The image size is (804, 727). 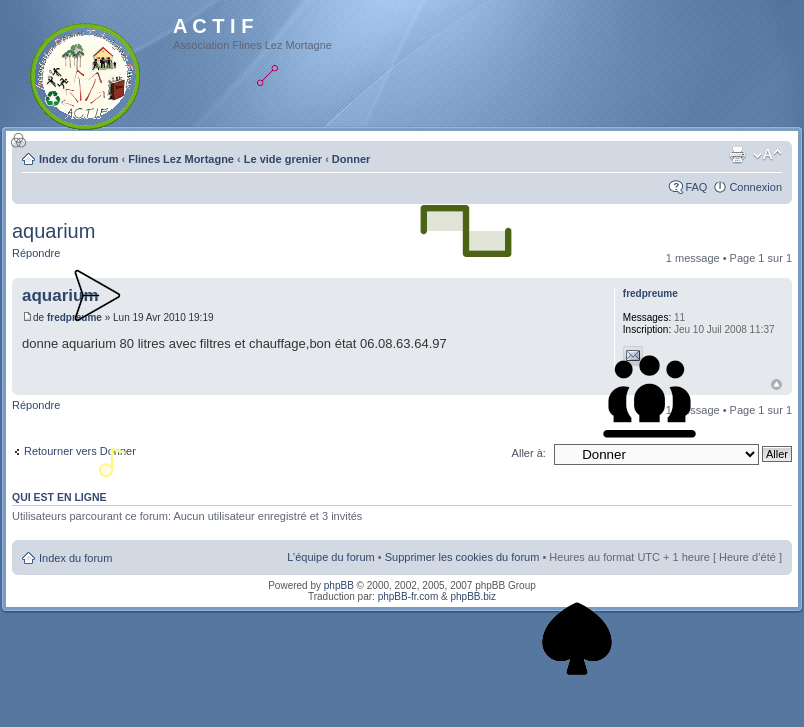 What do you see at coordinates (94, 295) in the screenshot?
I see `send a message` at bounding box center [94, 295].